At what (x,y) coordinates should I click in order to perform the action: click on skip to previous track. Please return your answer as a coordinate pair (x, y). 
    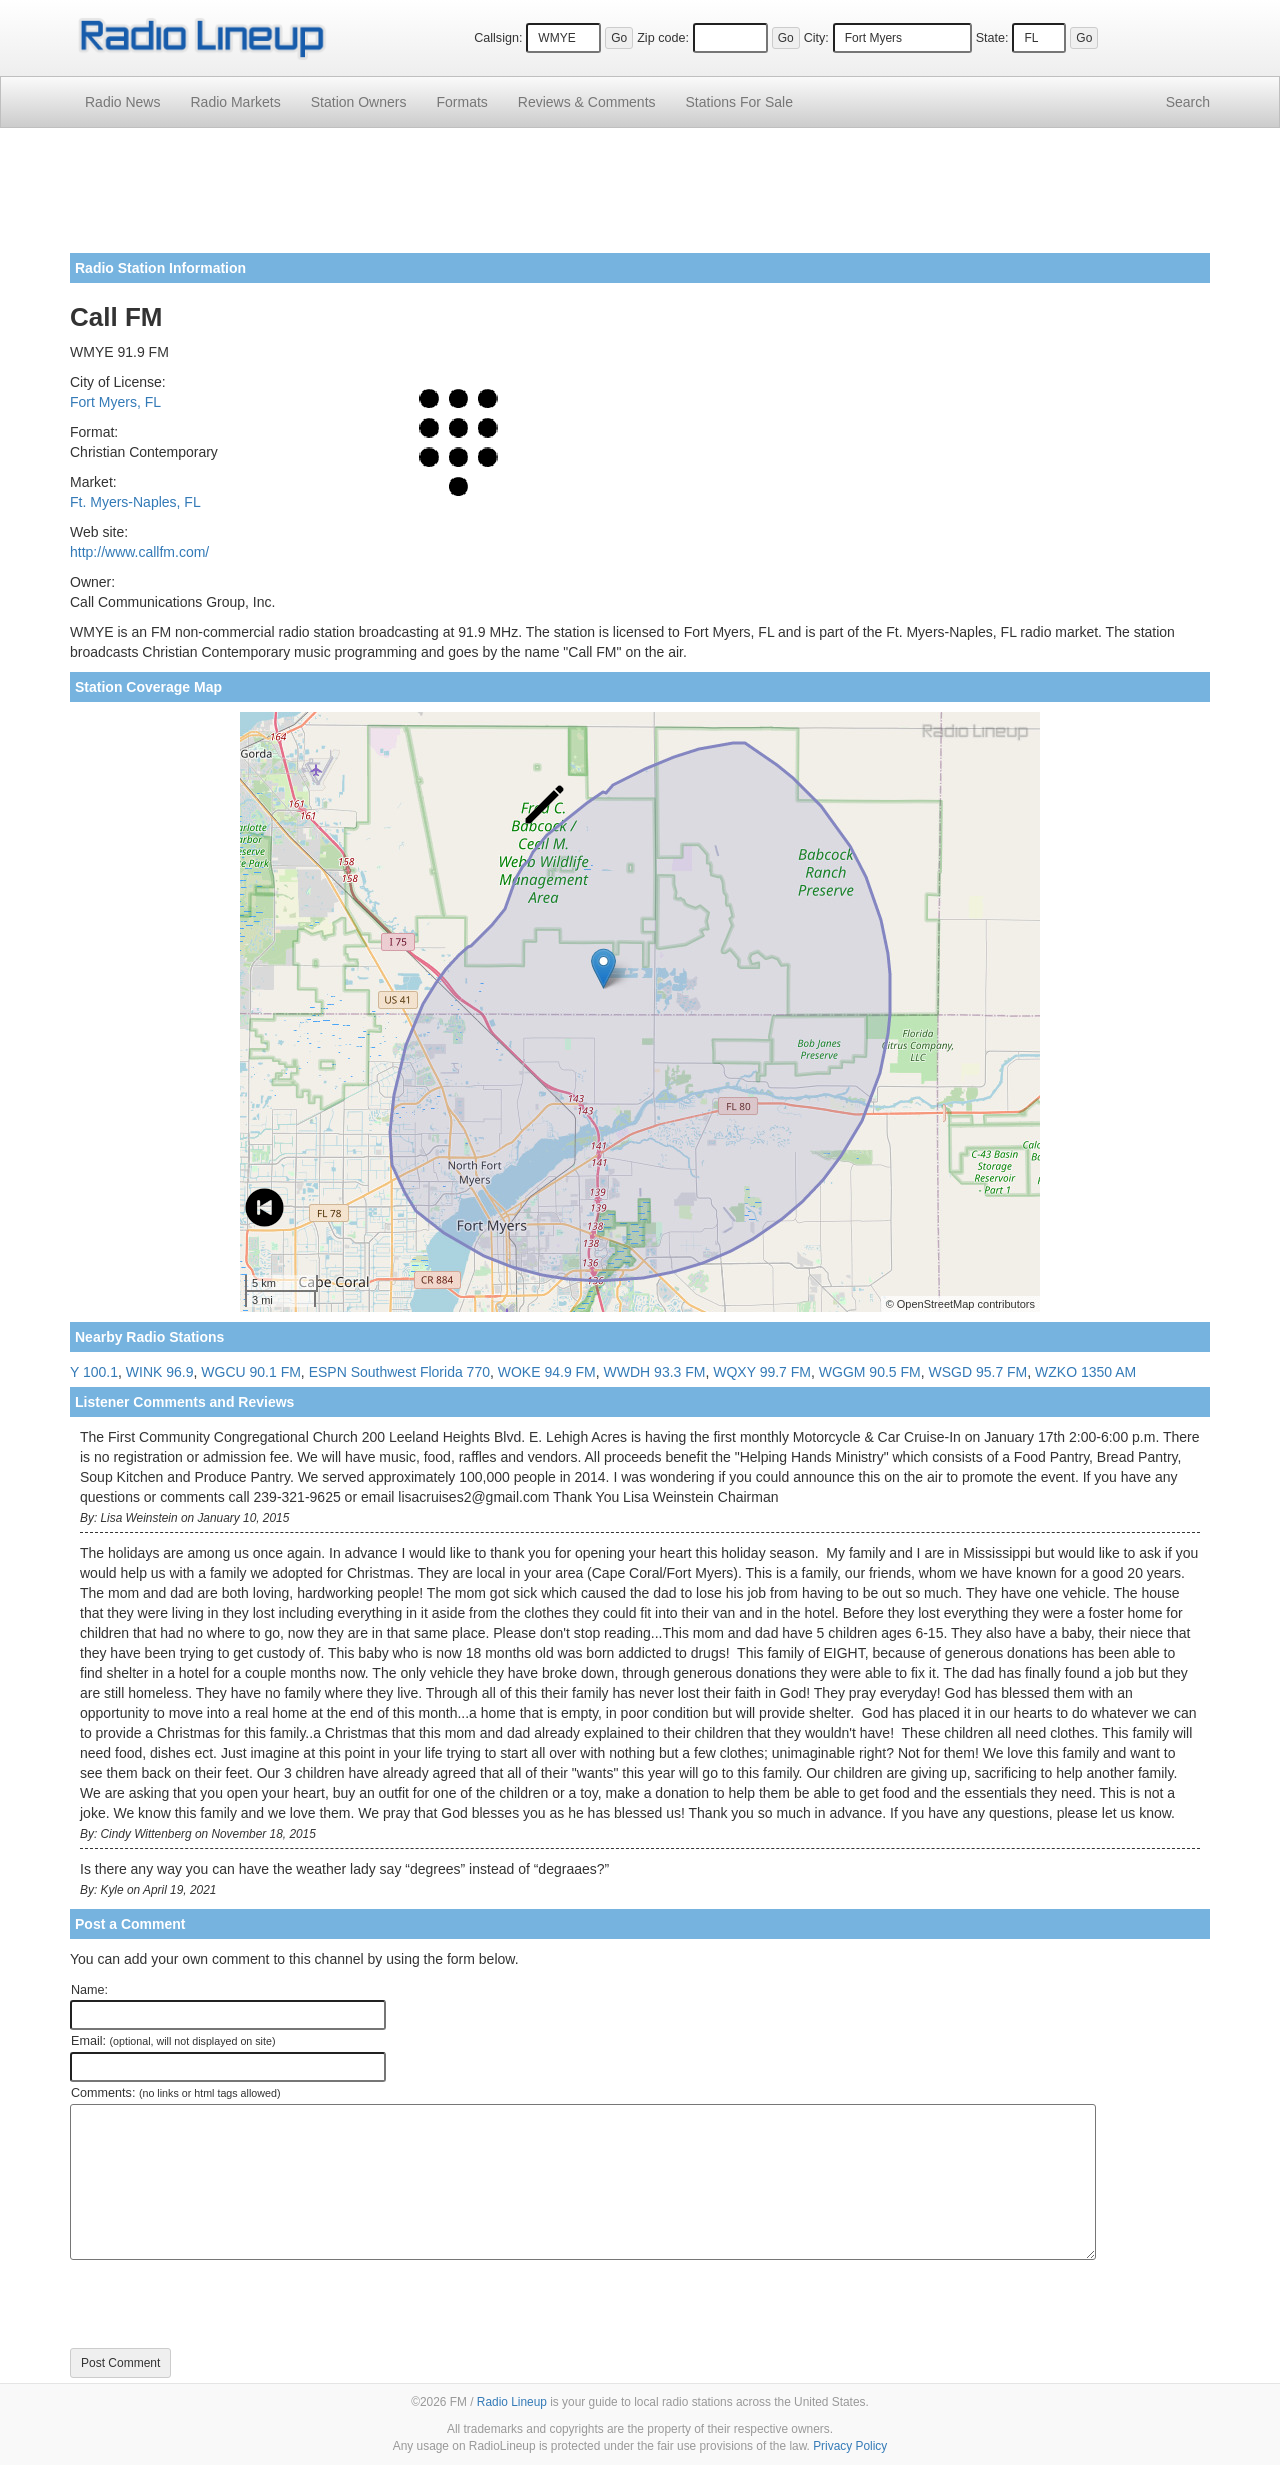
    Looking at the image, I should click on (264, 1207).